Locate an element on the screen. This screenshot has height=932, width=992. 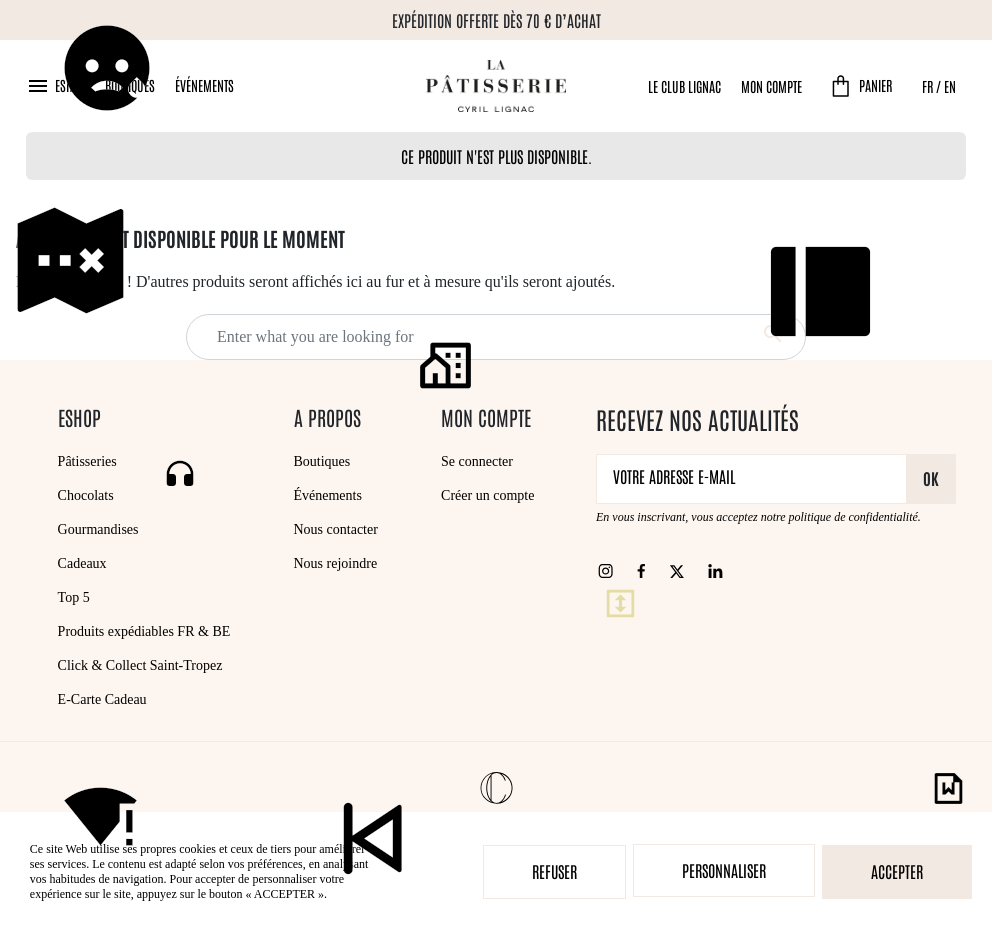
indicates a wifi connection error is located at coordinates (100, 816).